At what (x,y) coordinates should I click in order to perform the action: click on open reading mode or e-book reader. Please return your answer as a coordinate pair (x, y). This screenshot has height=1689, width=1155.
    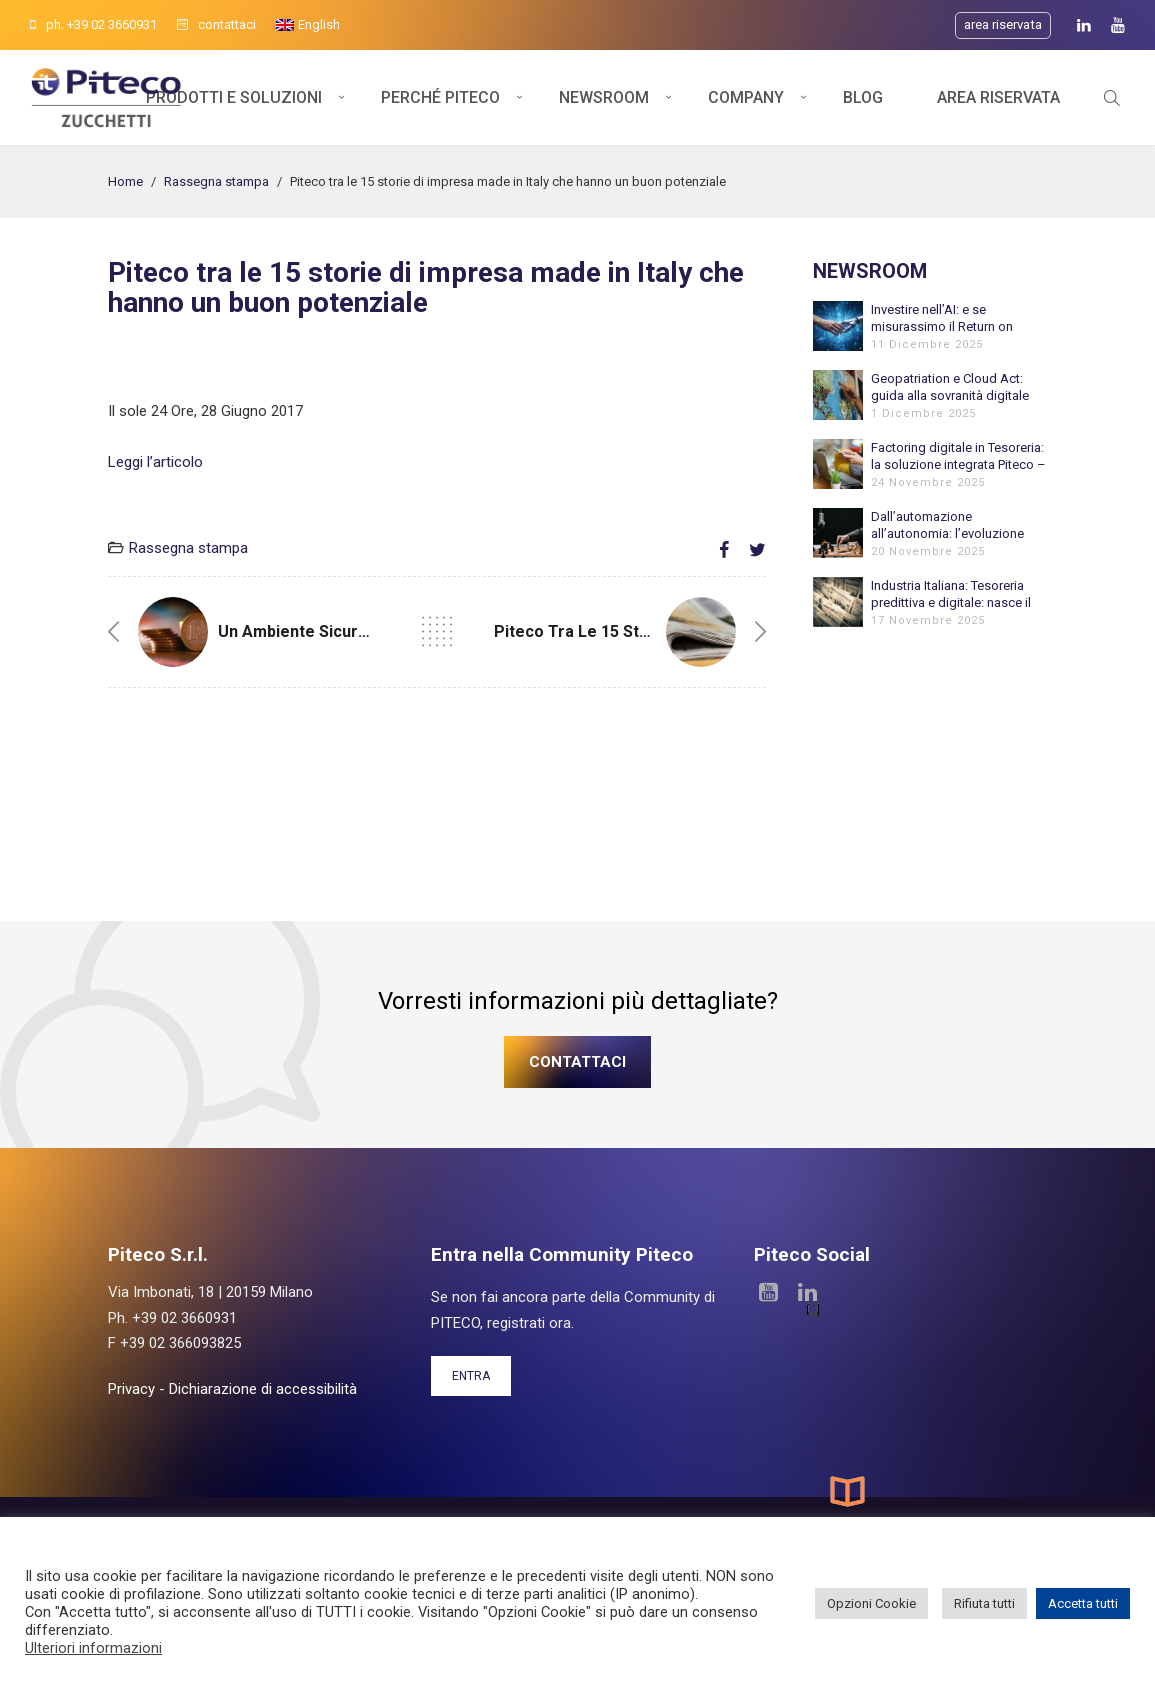
    Looking at the image, I should click on (847, 1491).